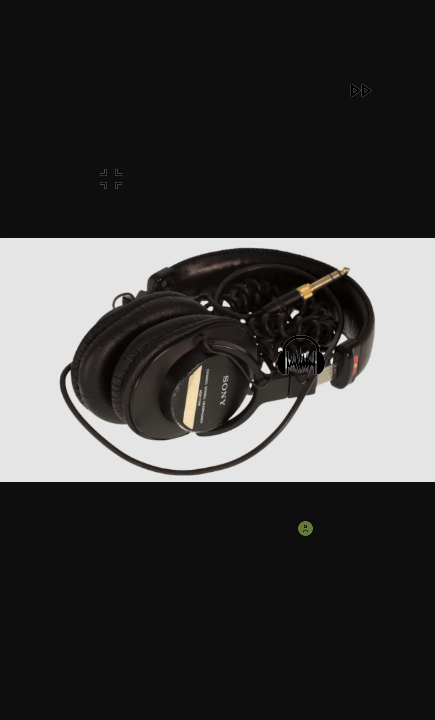 The height and width of the screenshot is (720, 435). What do you see at coordinates (111, 179) in the screenshot?
I see `exit fullscreen mode` at bounding box center [111, 179].